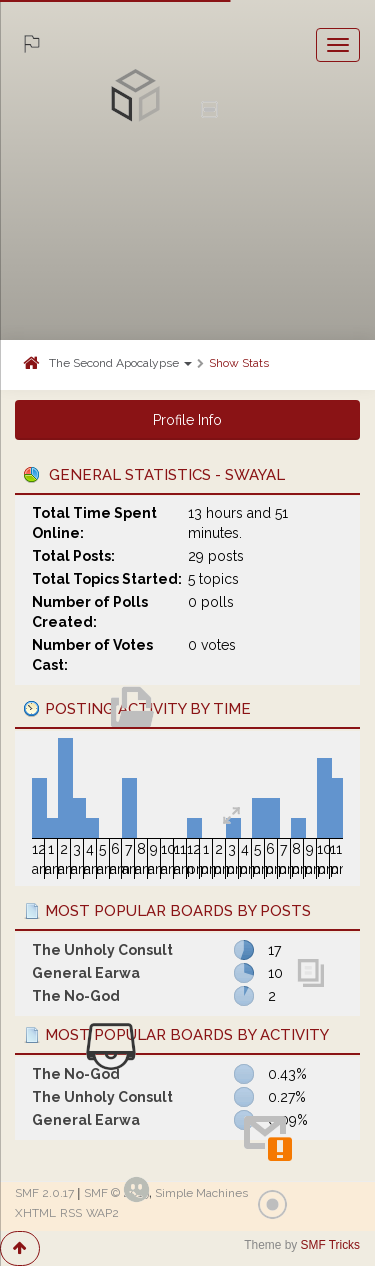 The height and width of the screenshot is (1266, 375). I want to click on access optical disc drive, so click(111, 1045).